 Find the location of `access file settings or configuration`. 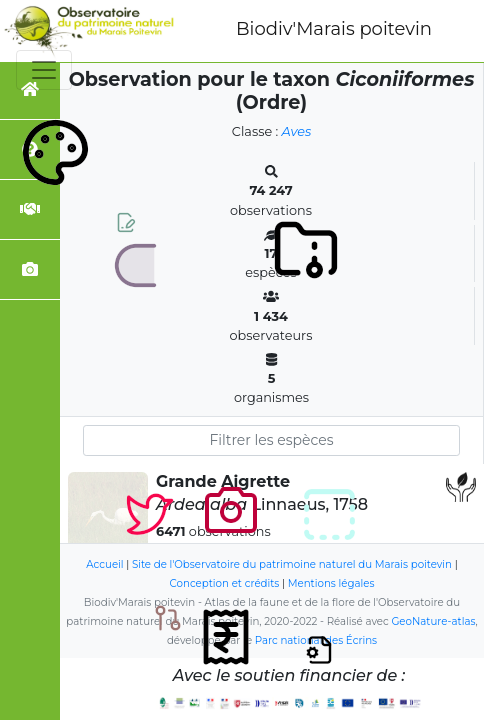

access file settings or configuration is located at coordinates (320, 650).